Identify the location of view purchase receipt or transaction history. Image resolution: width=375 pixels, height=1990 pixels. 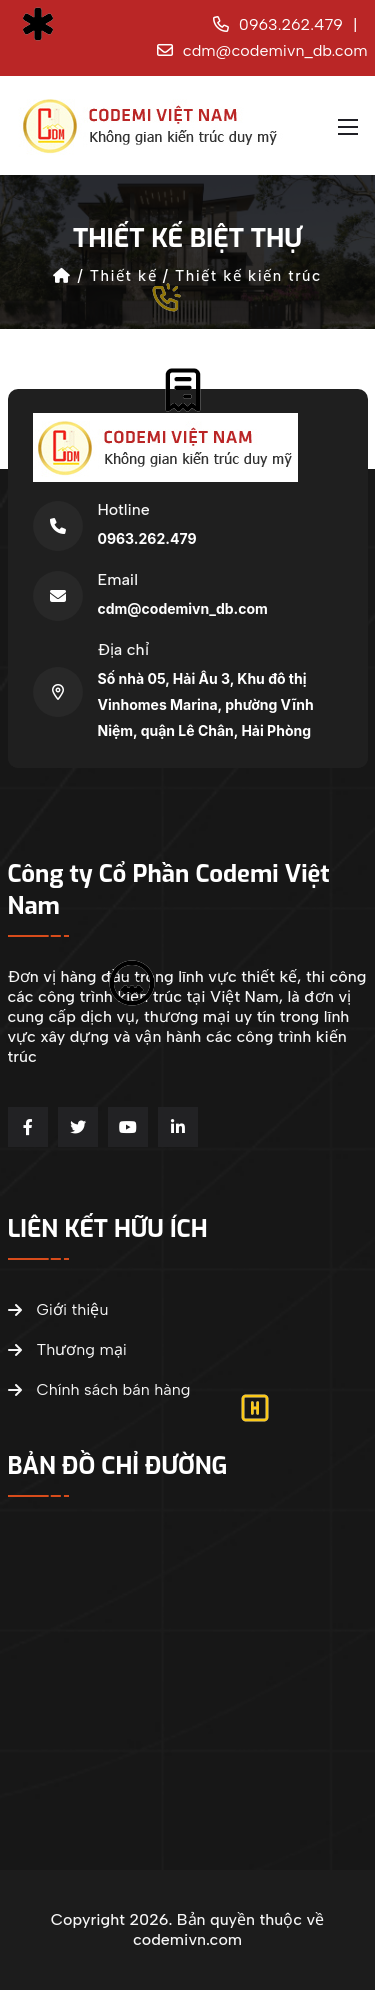
(183, 390).